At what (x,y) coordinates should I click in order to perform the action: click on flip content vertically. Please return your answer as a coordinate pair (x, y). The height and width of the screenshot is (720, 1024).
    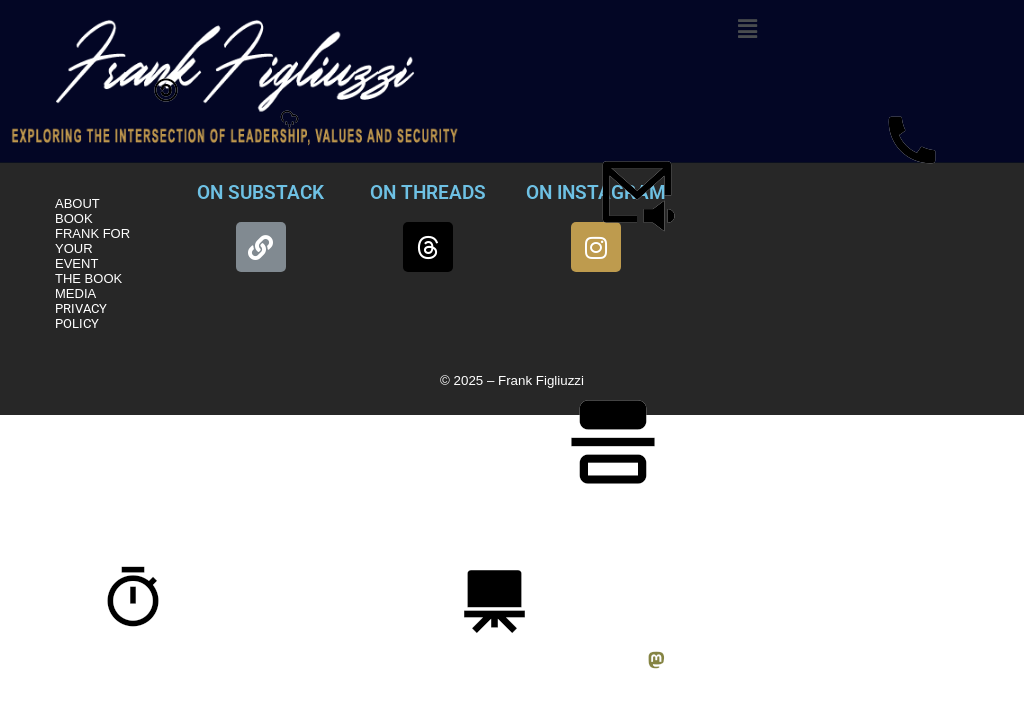
    Looking at the image, I should click on (613, 442).